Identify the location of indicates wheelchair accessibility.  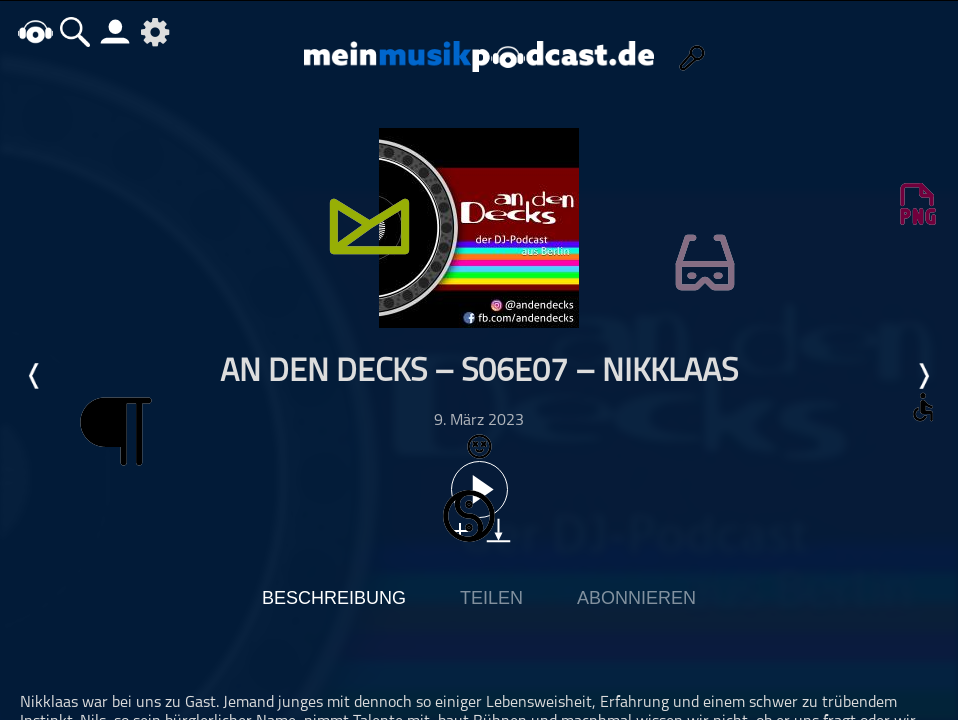
(923, 407).